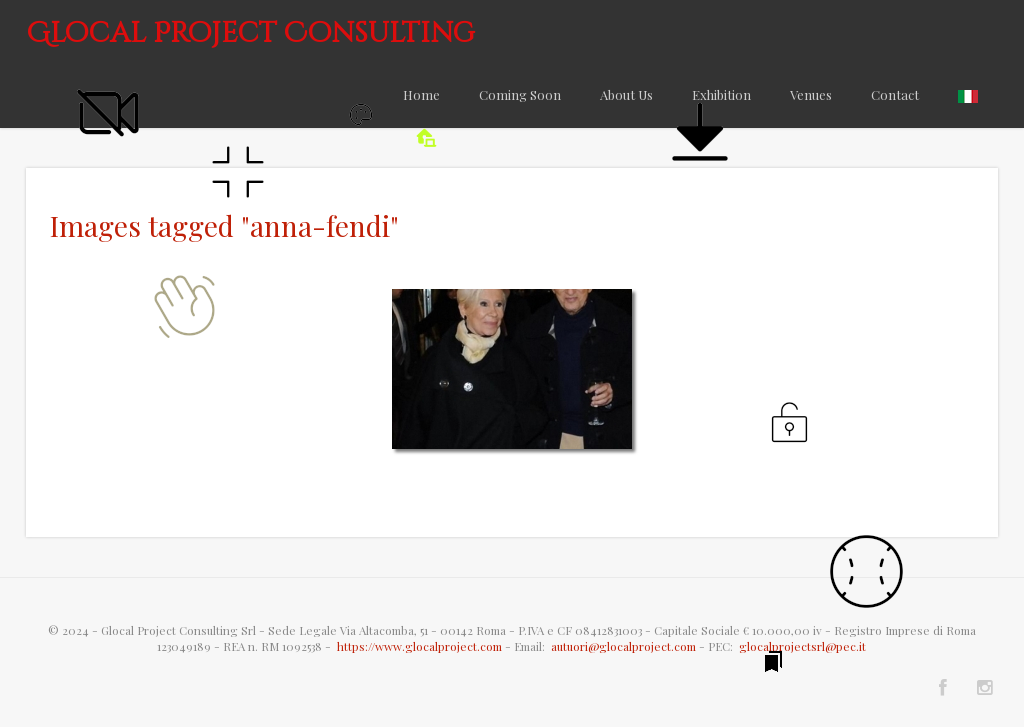 This screenshot has width=1024, height=727. I want to click on unlocked or unsecured state, so click(789, 424).